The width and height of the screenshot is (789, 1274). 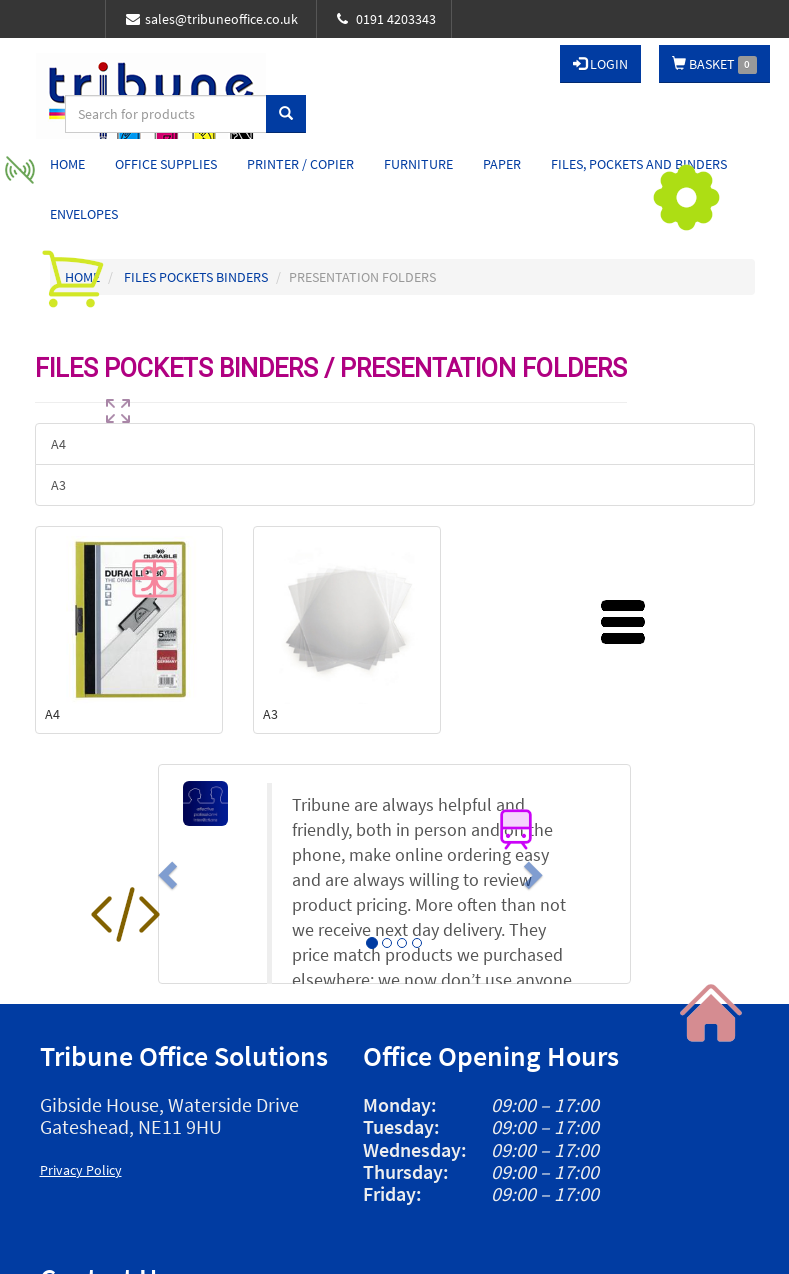 What do you see at coordinates (516, 828) in the screenshot?
I see `access train schedules or rail services` at bounding box center [516, 828].